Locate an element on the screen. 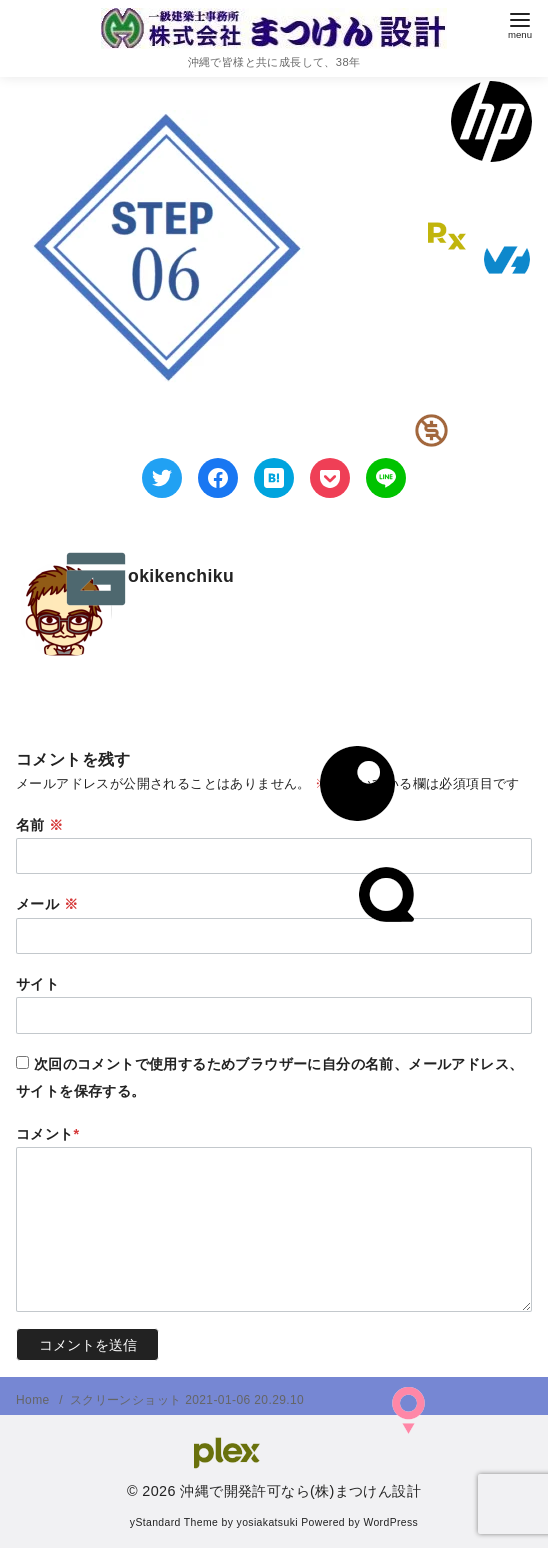 Image resolution: width=548 pixels, height=1548 pixels. open Reactive Resume app is located at coordinates (447, 236).